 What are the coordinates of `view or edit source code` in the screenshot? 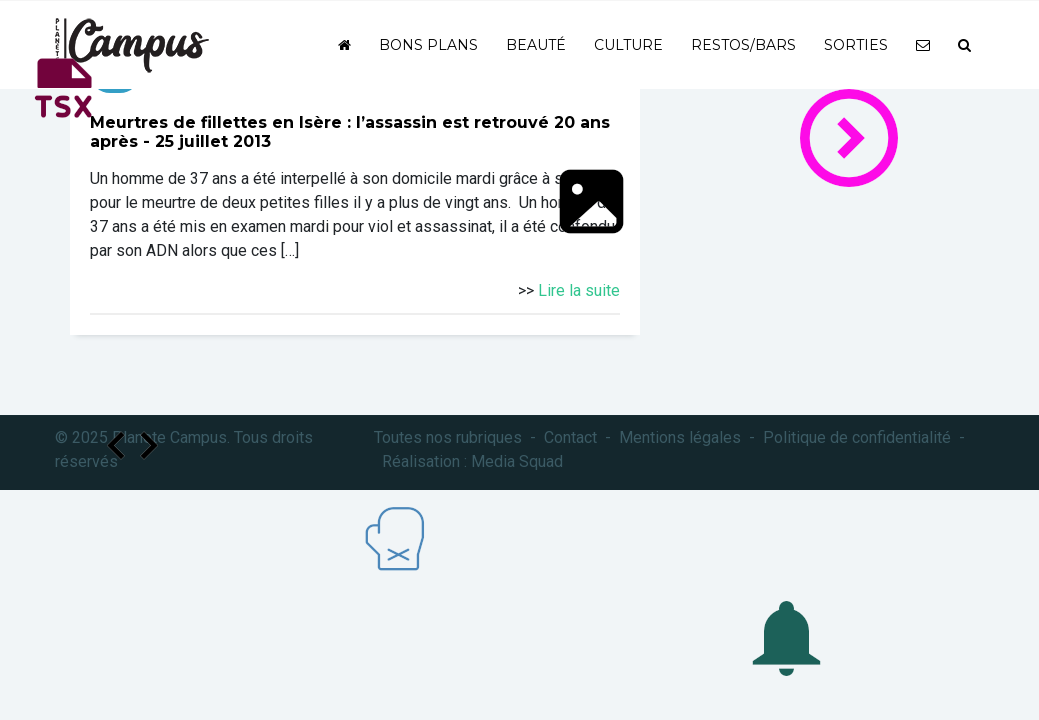 It's located at (132, 445).